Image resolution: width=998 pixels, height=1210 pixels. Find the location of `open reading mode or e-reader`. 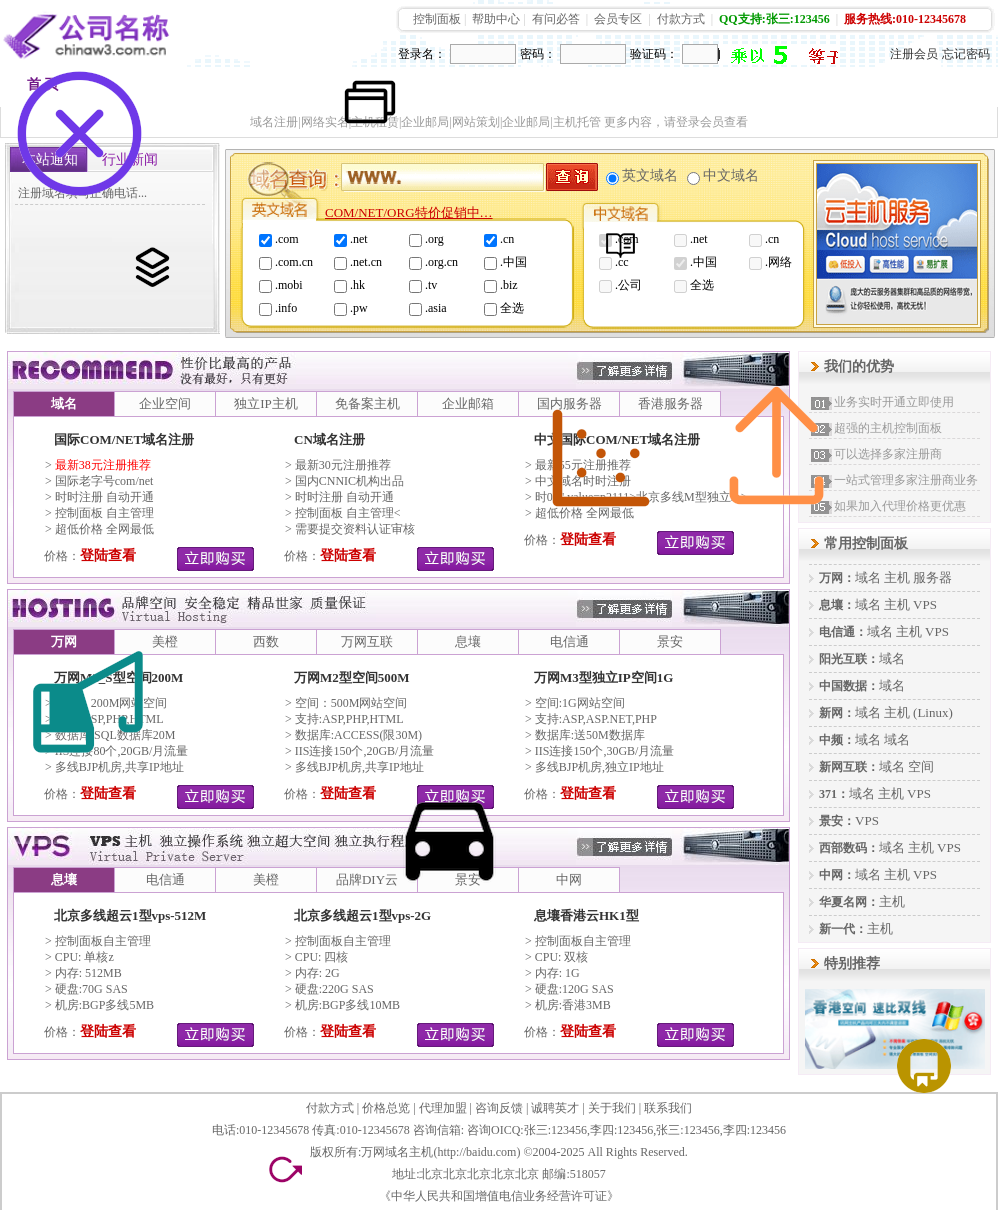

open reading mode or e-reader is located at coordinates (620, 243).